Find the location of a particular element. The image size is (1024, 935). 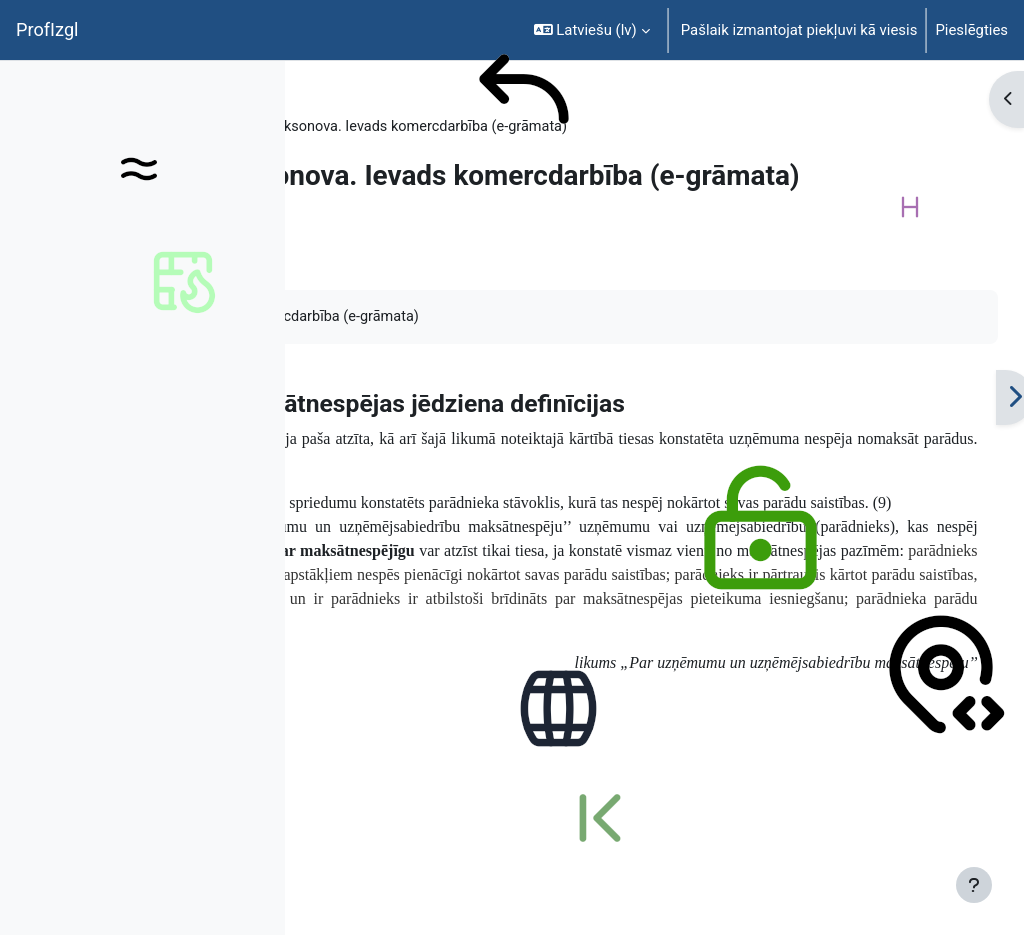

insert a heading in a text document is located at coordinates (910, 207).